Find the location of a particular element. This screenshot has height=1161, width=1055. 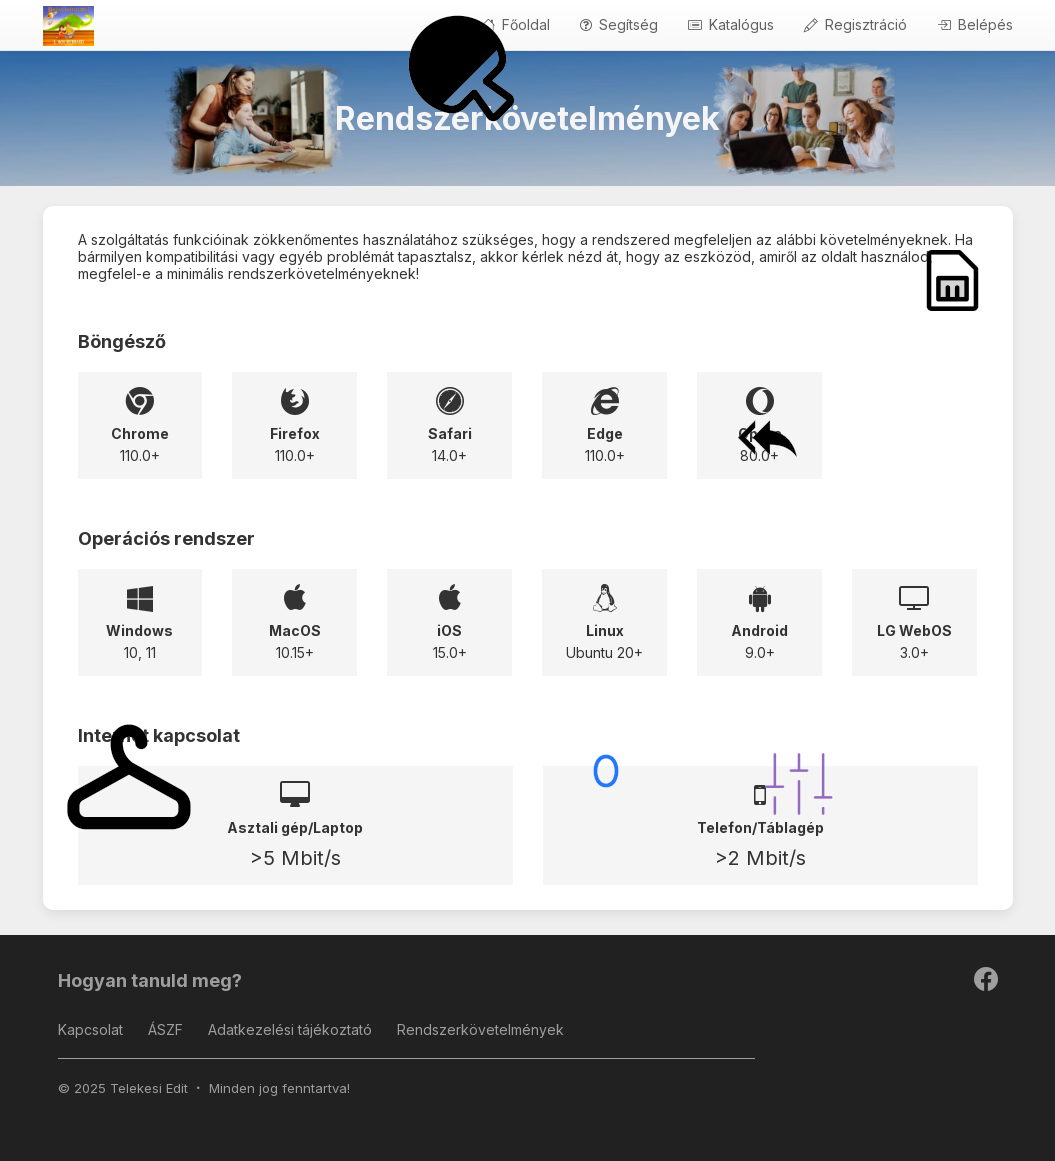

manage sim card settings is located at coordinates (952, 280).